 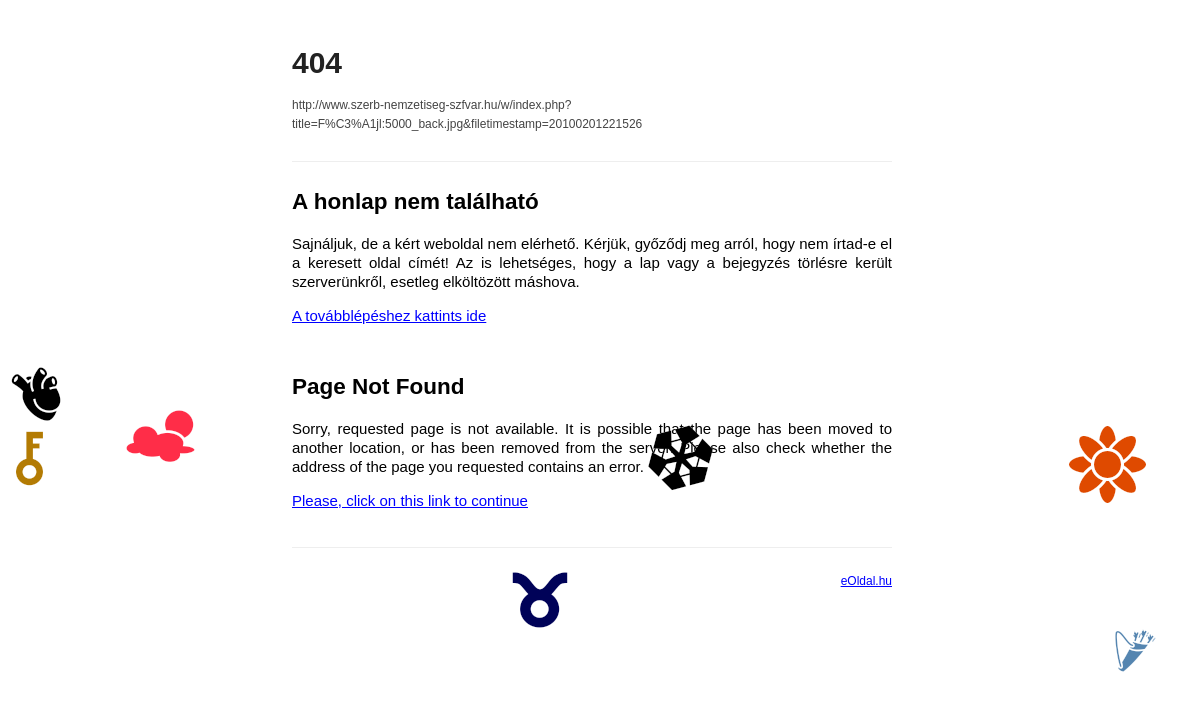 I want to click on view current weather conditions, so click(x=160, y=437).